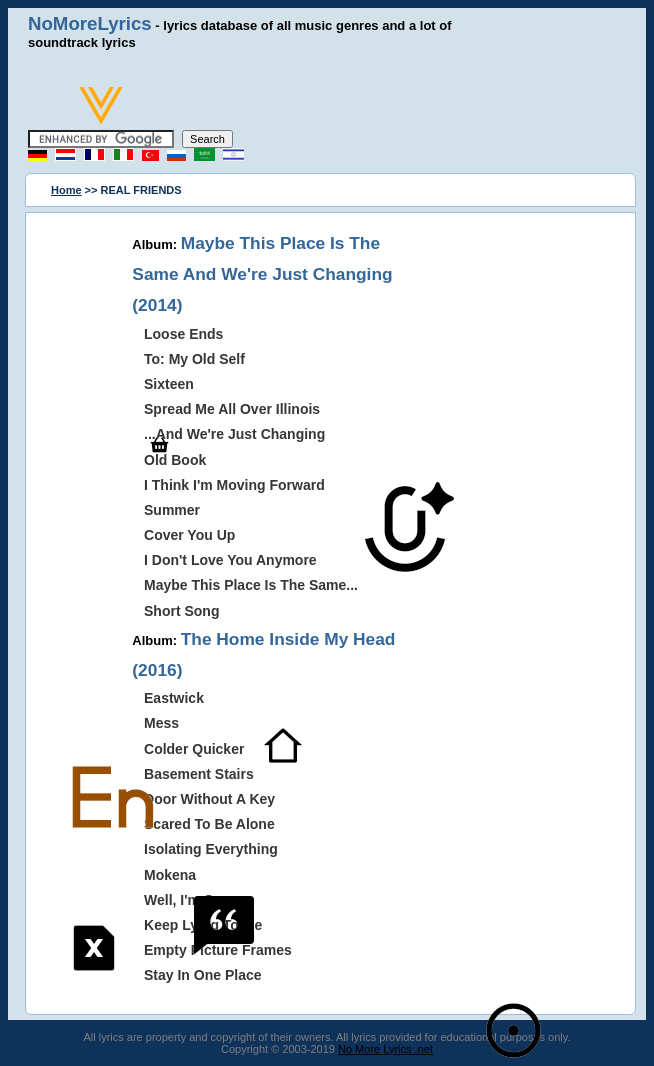 The image size is (654, 1066). I want to click on navigate to home screen, so click(283, 747).